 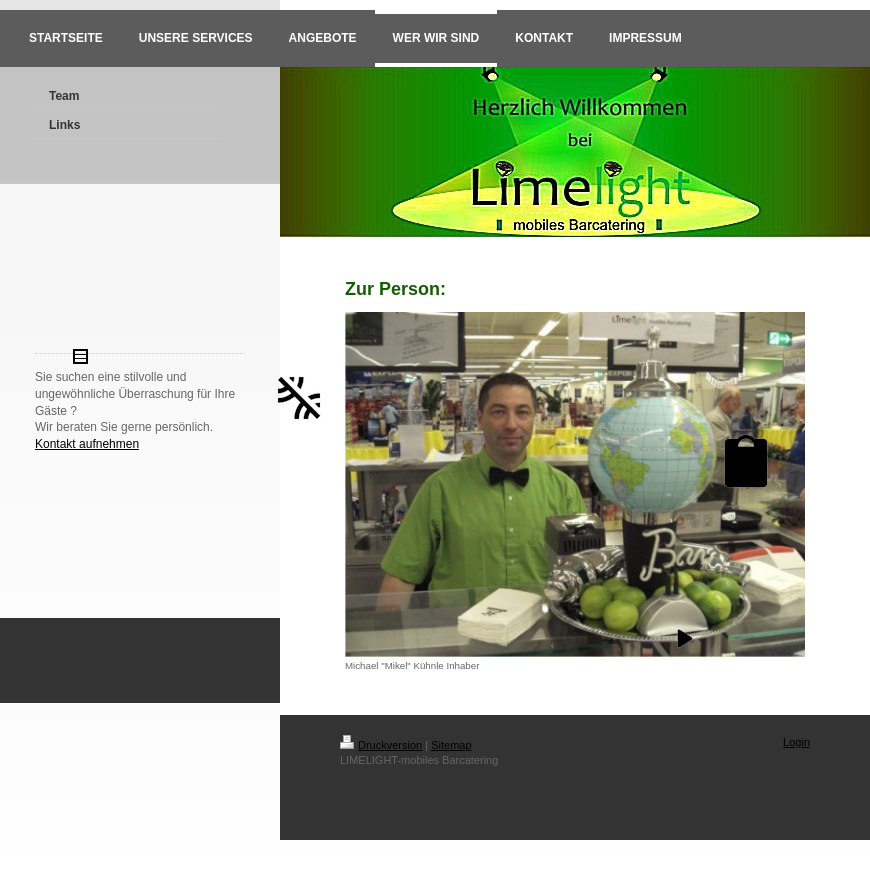 What do you see at coordinates (746, 462) in the screenshot?
I see `copy to clipboard` at bounding box center [746, 462].